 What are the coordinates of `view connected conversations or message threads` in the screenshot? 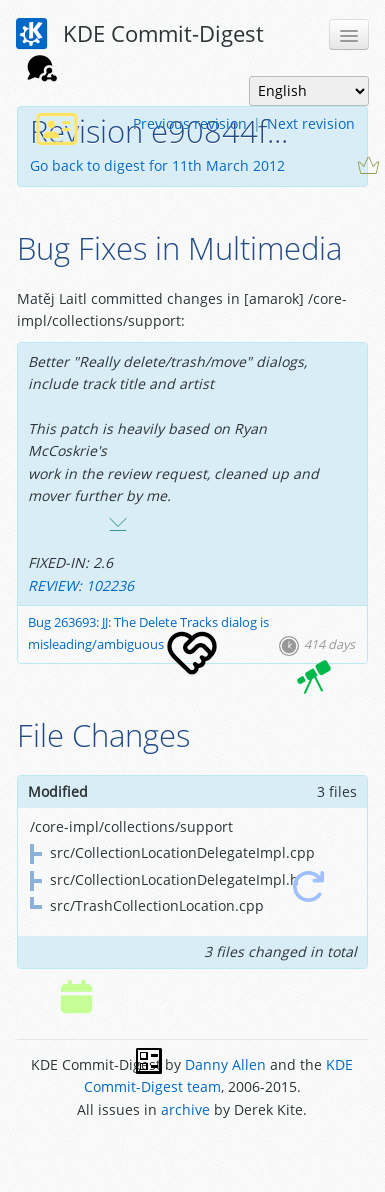 It's located at (41, 67).